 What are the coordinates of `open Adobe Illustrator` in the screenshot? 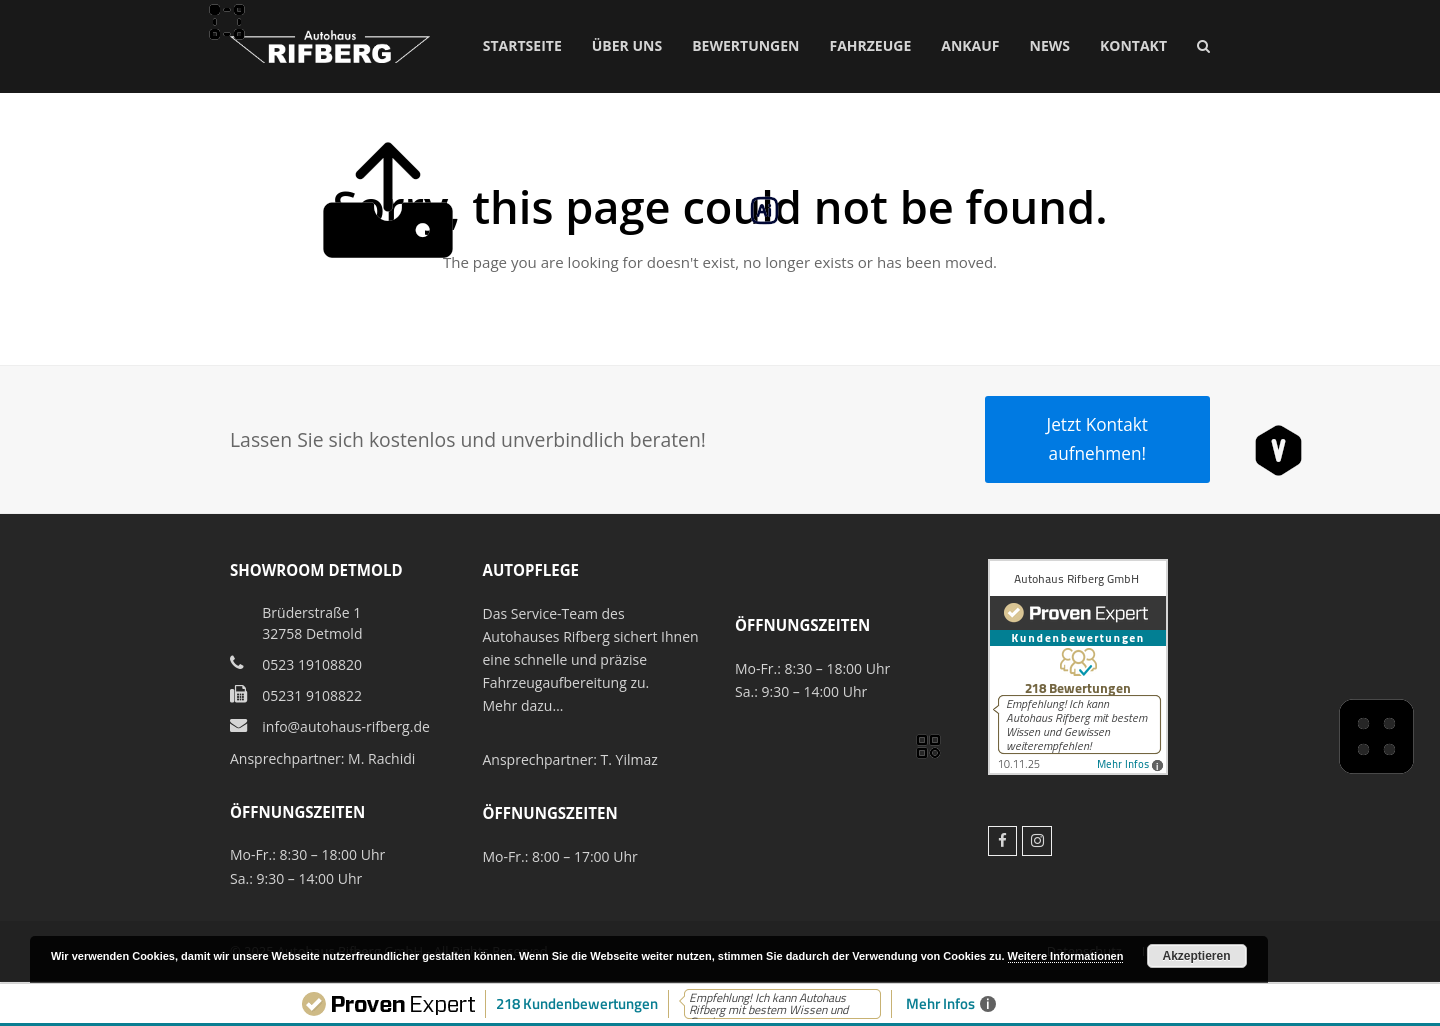 It's located at (764, 210).